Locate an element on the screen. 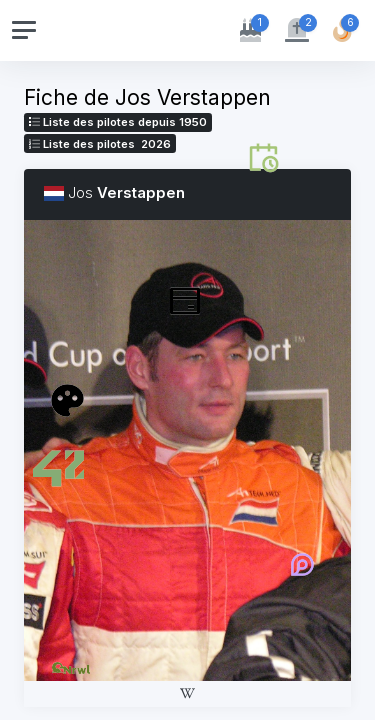 The height and width of the screenshot is (720, 375). open microsoft loop app is located at coordinates (302, 564).